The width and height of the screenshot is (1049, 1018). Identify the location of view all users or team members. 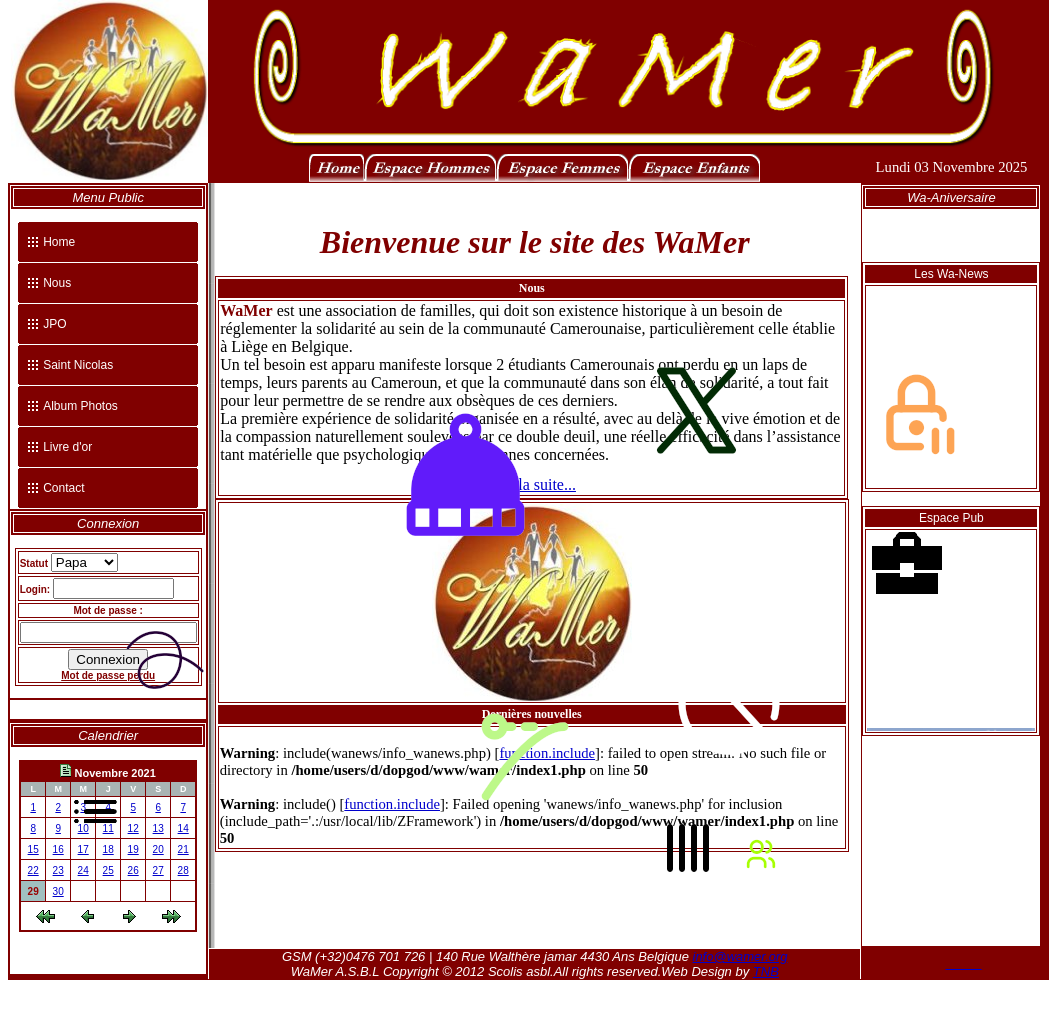
(761, 854).